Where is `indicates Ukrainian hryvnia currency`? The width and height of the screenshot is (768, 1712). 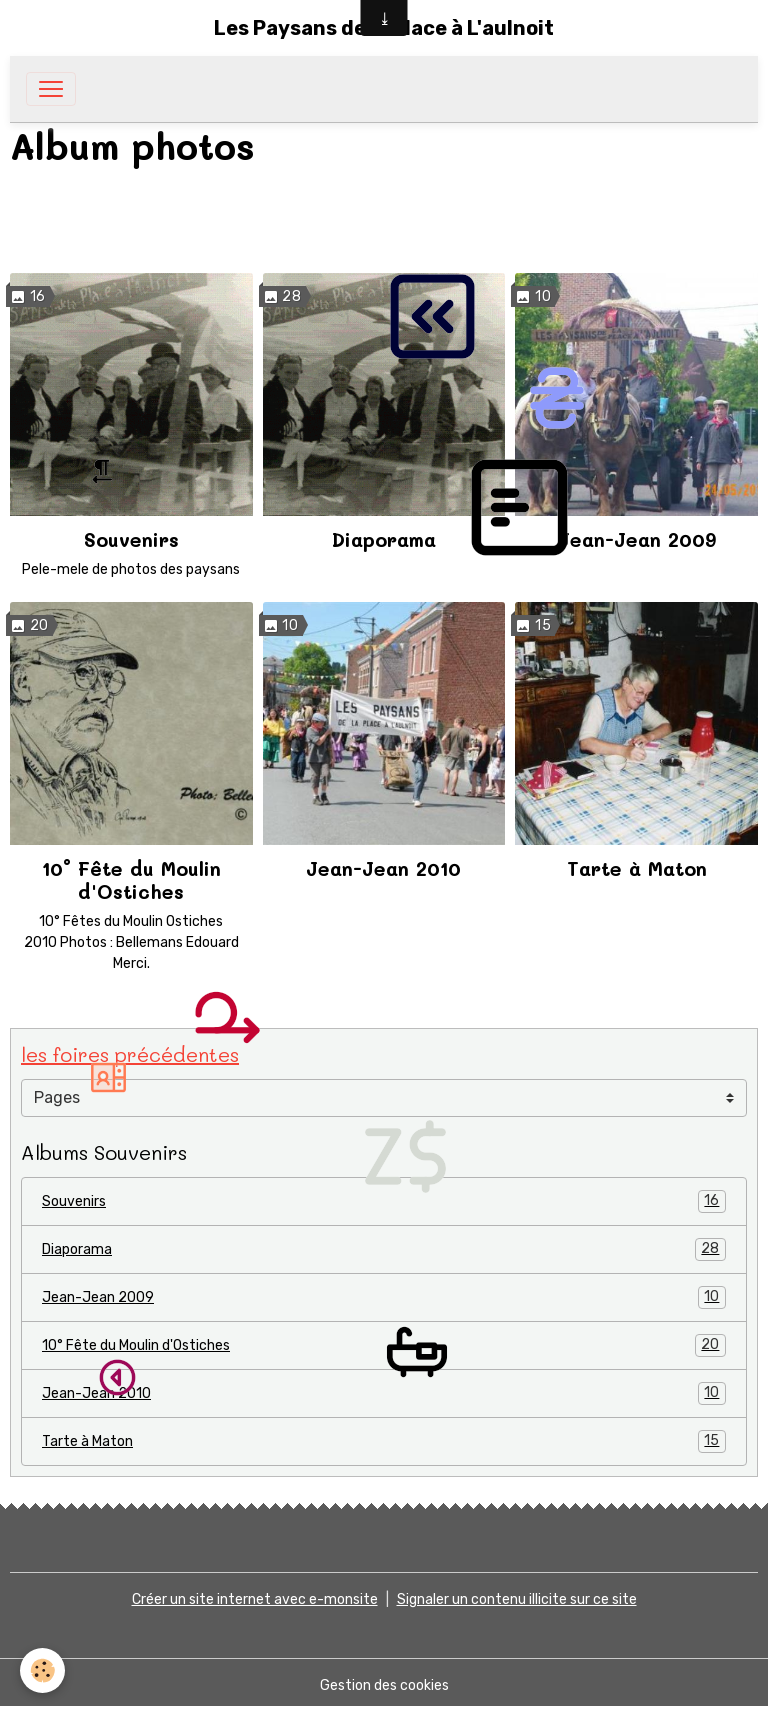 indicates Ukrainian hryvnia currency is located at coordinates (557, 398).